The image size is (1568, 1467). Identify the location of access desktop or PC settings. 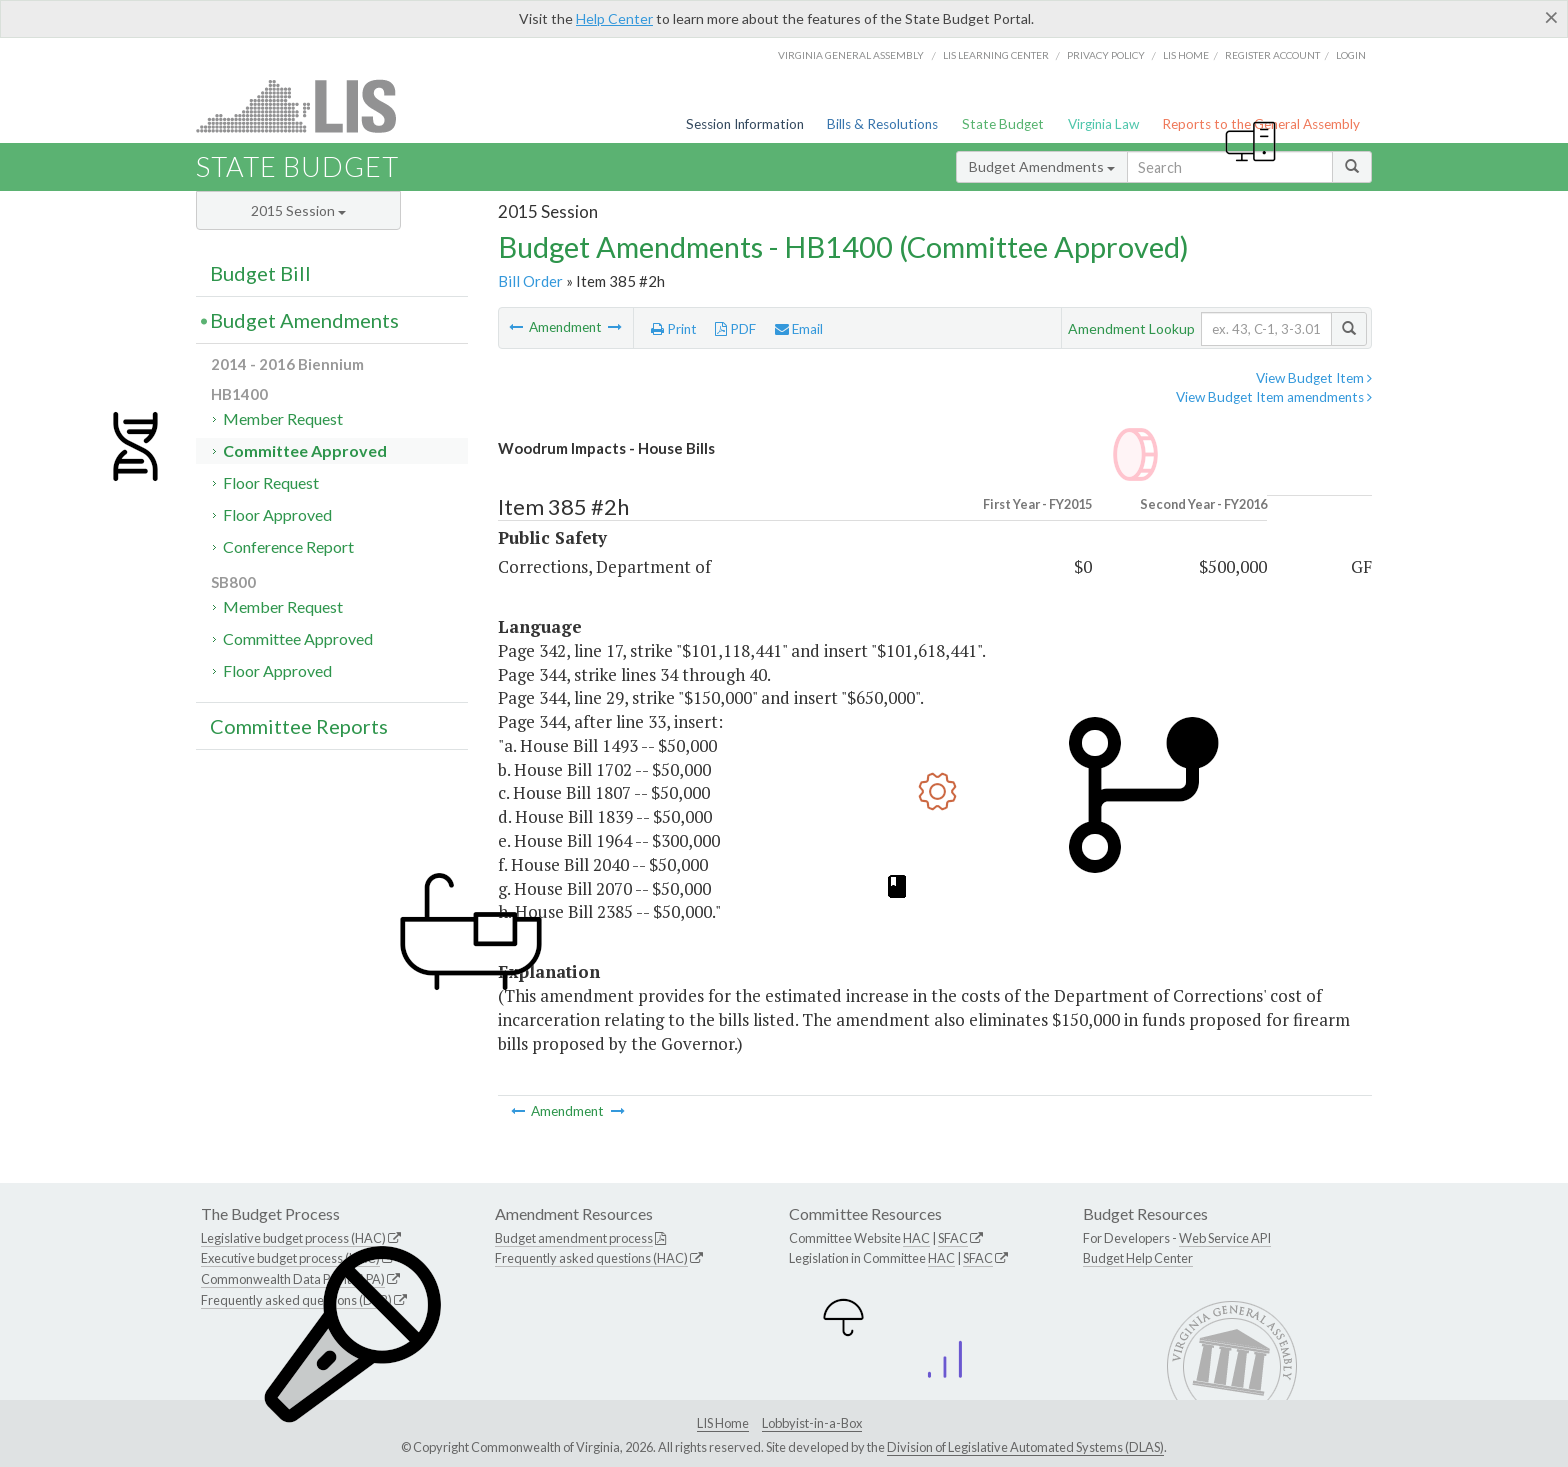
(1250, 141).